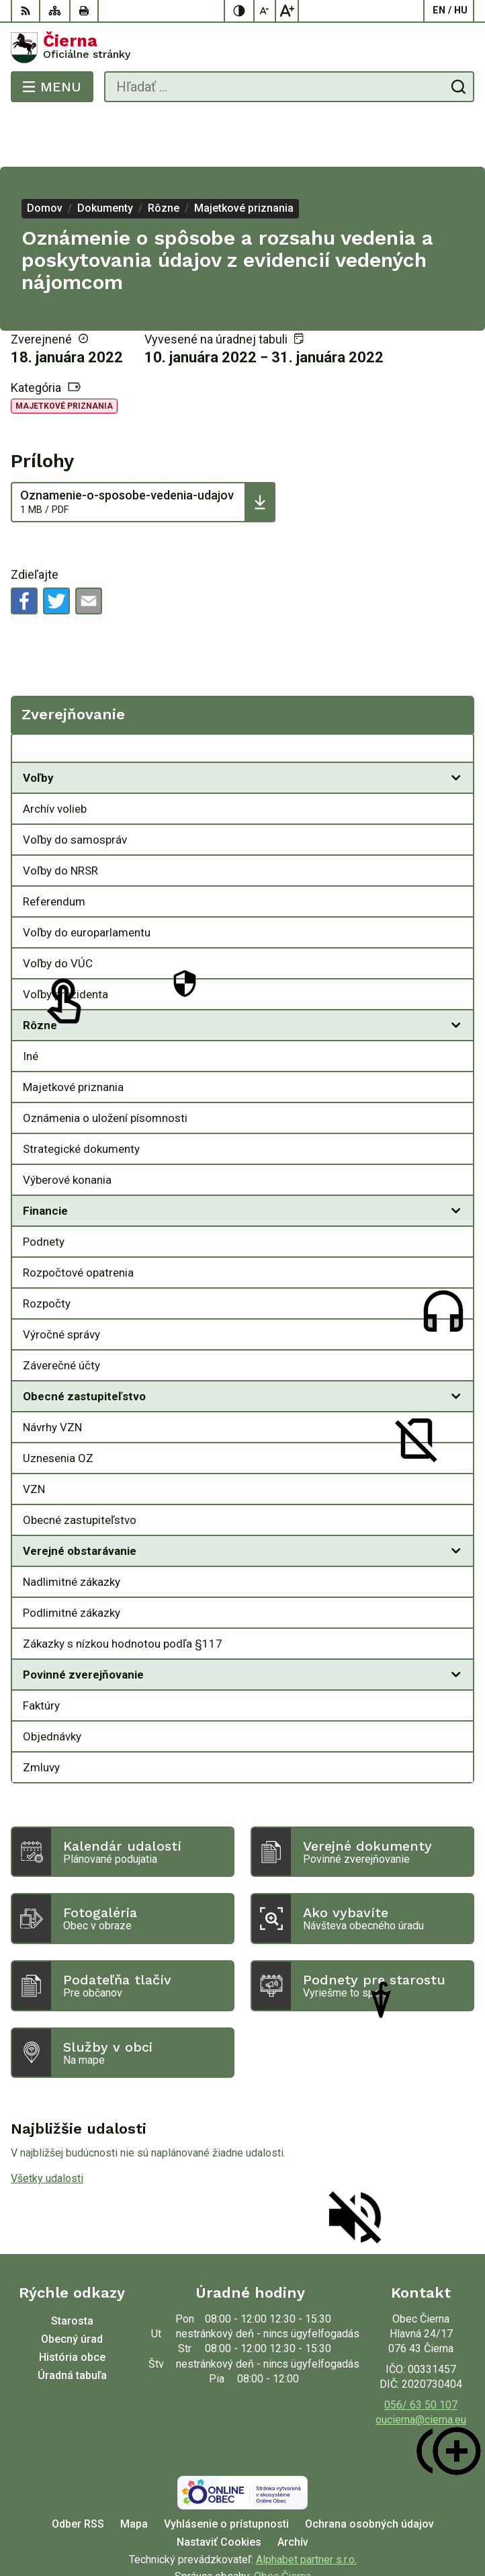 The width and height of the screenshot is (485, 2576). What do you see at coordinates (355, 2217) in the screenshot?
I see `mute audio or sound` at bounding box center [355, 2217].